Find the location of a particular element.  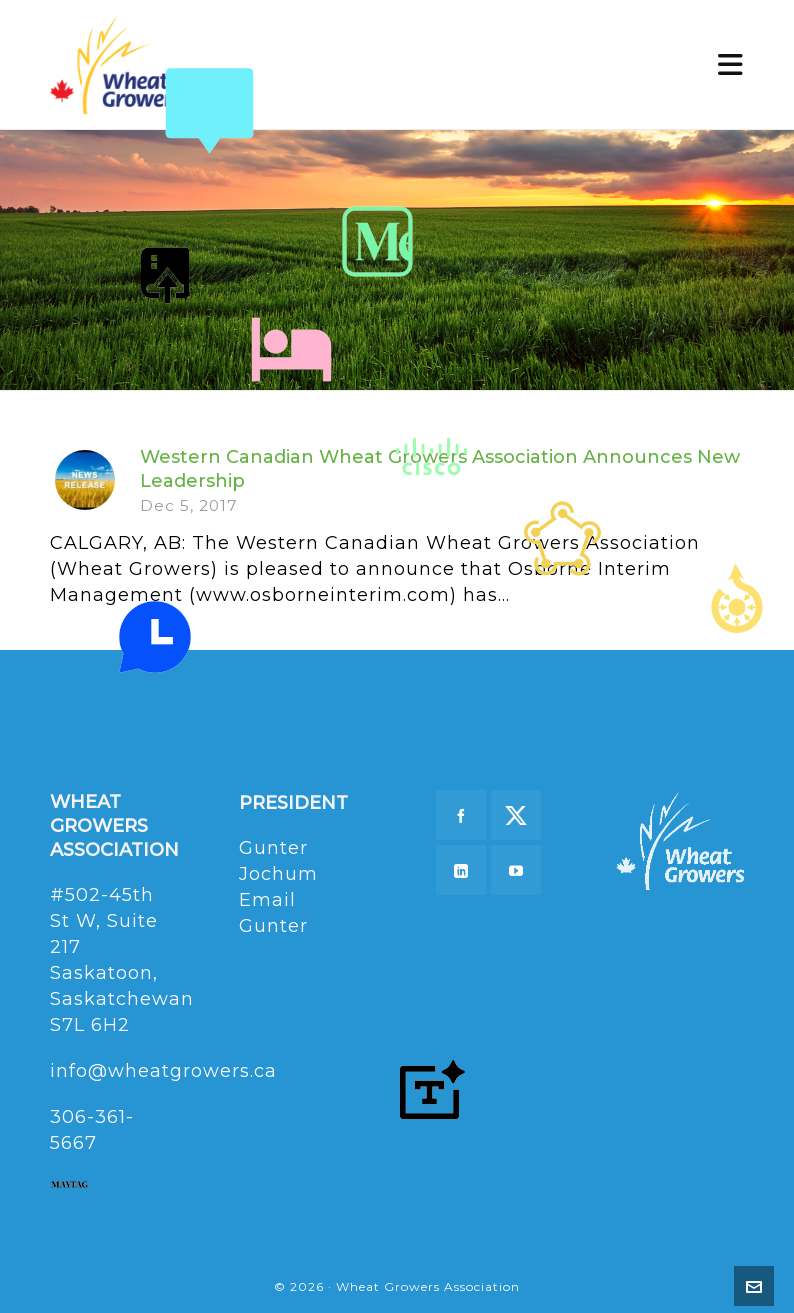

maytag brand logo is located at coordinates (69, 1184).